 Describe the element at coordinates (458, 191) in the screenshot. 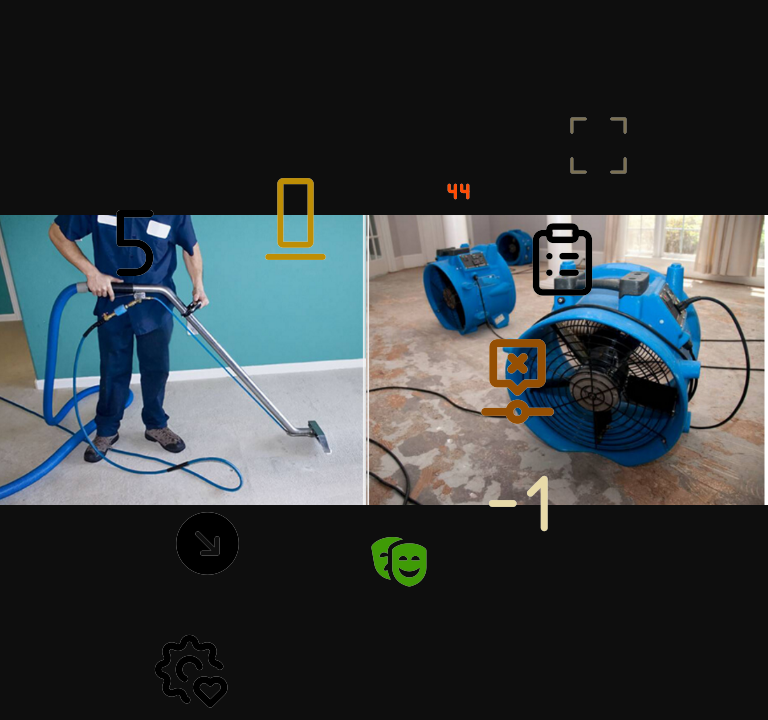

I see `indicates item number 44 in a list or sequence` at that location.